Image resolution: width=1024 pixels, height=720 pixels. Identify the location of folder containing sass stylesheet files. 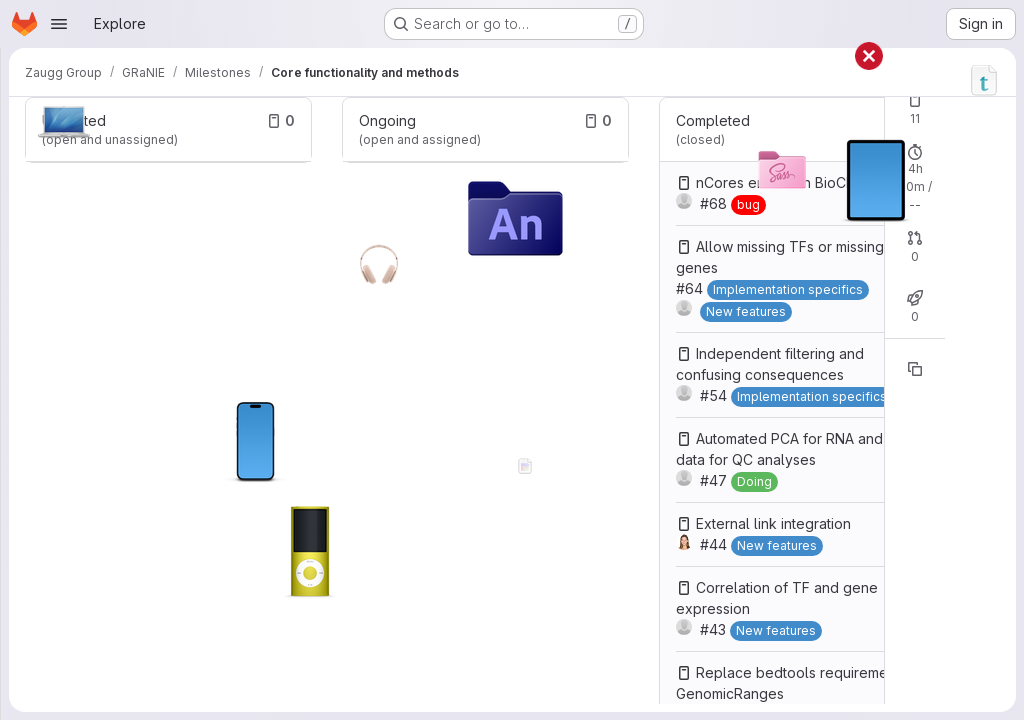
(782, 171).